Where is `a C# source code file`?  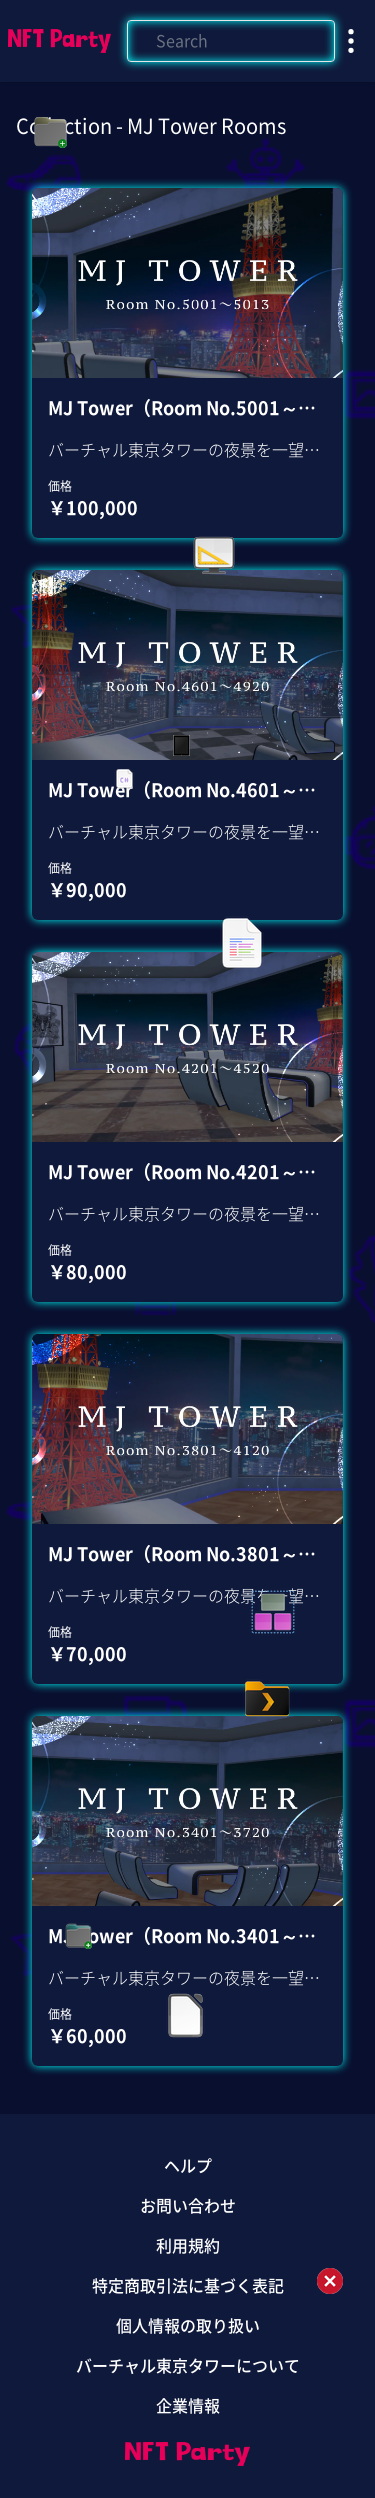 a C# source code file is located at coordinates (124, 778).